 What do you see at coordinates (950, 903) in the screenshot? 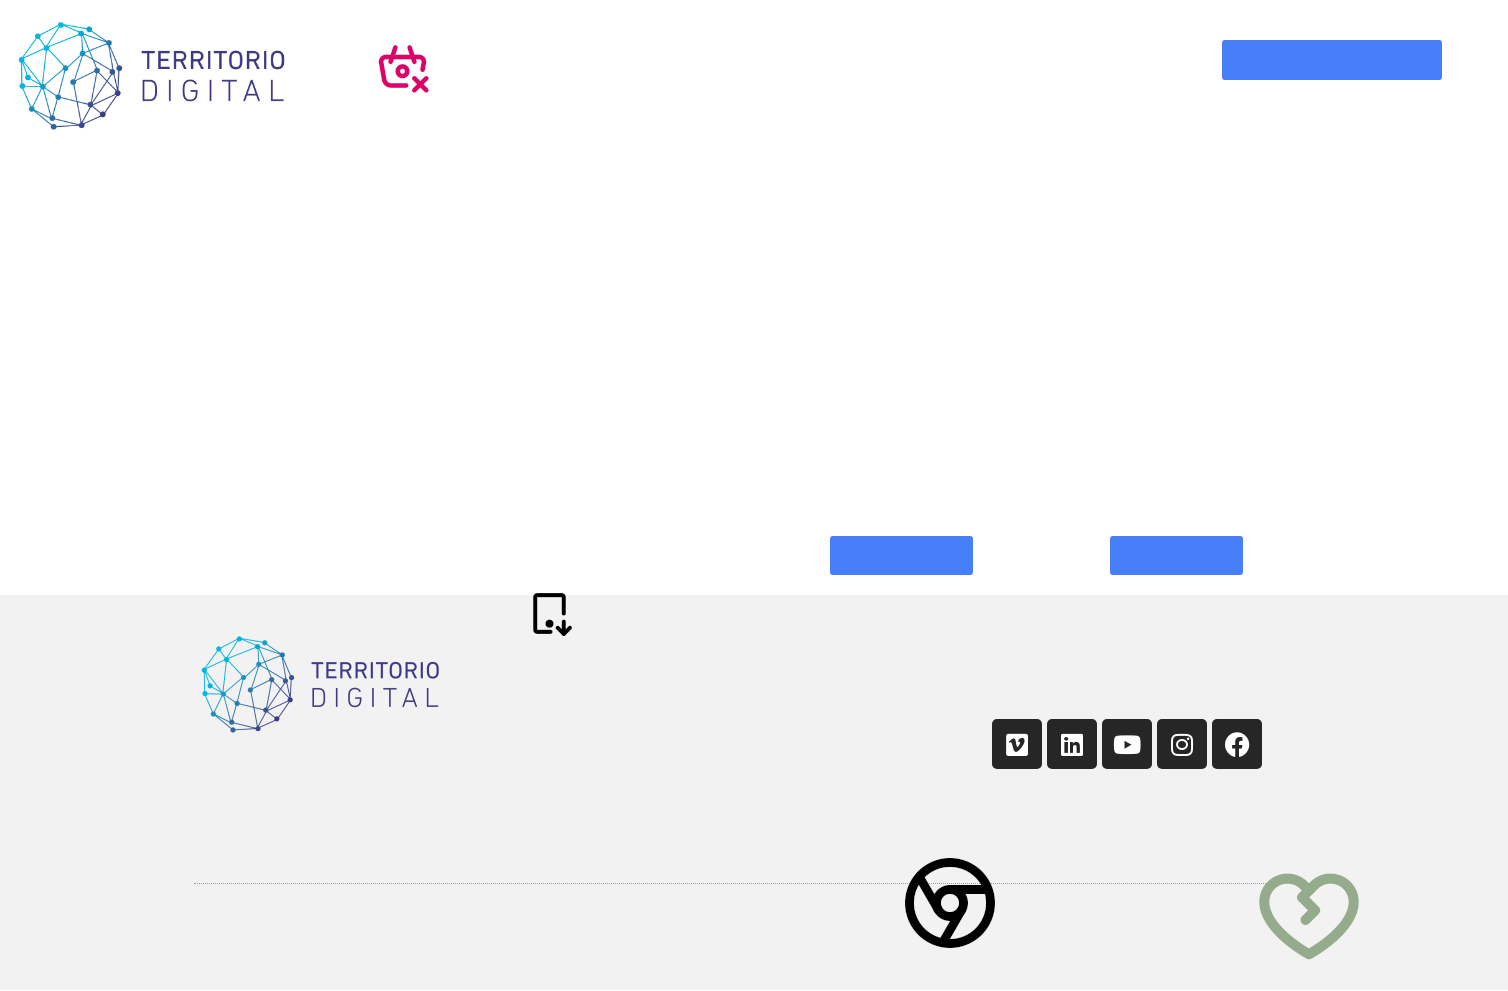
I see `open link in Google Chrome` at bounding box center [950, 903].